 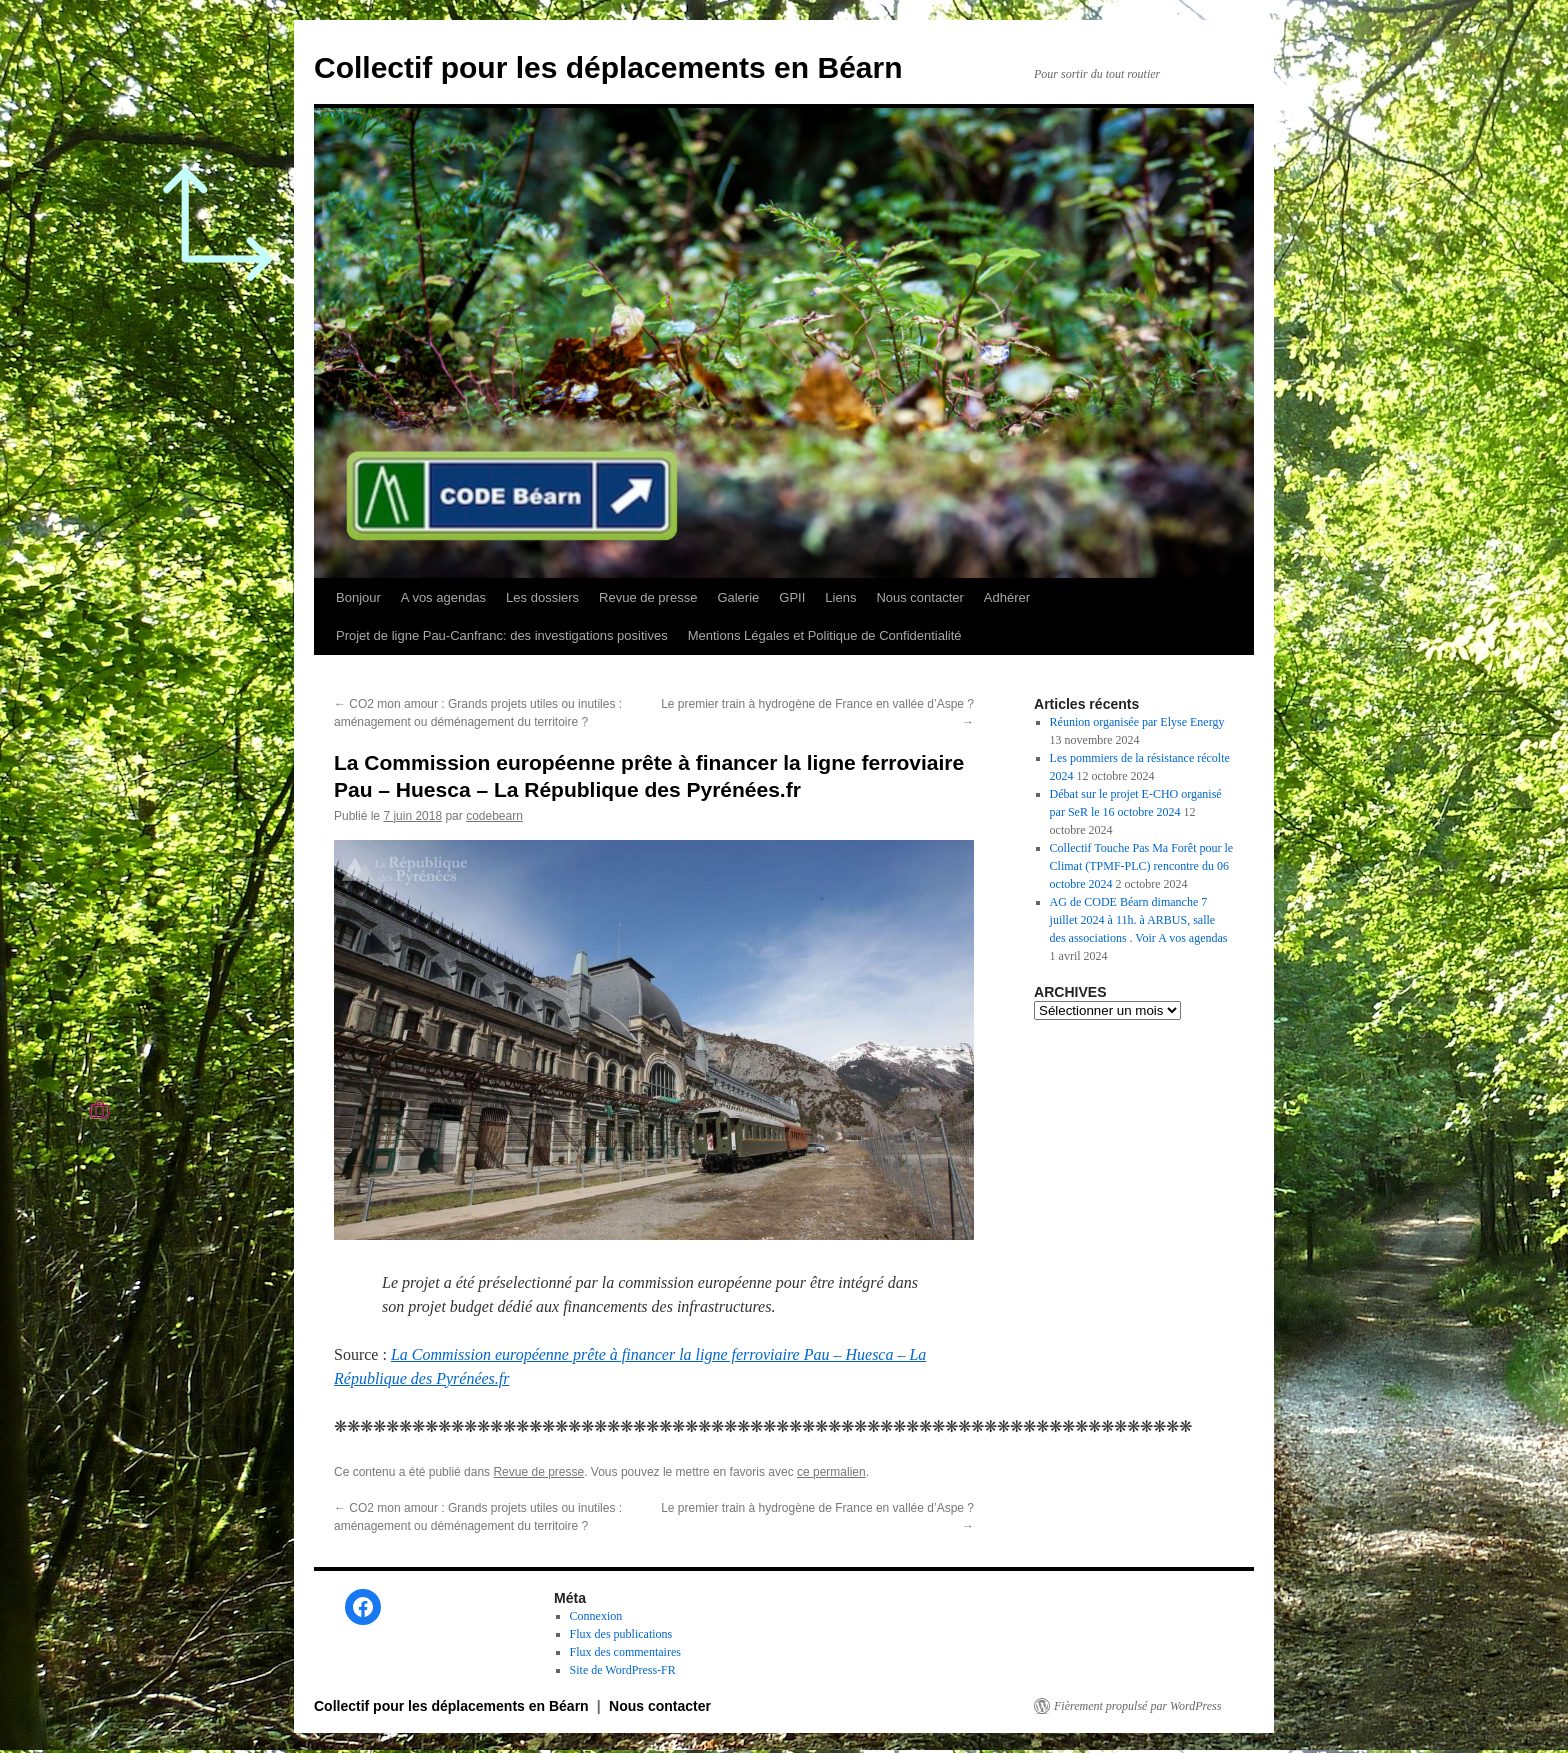 I want to click on access work or business-related features, so click(x=99, y=1110).